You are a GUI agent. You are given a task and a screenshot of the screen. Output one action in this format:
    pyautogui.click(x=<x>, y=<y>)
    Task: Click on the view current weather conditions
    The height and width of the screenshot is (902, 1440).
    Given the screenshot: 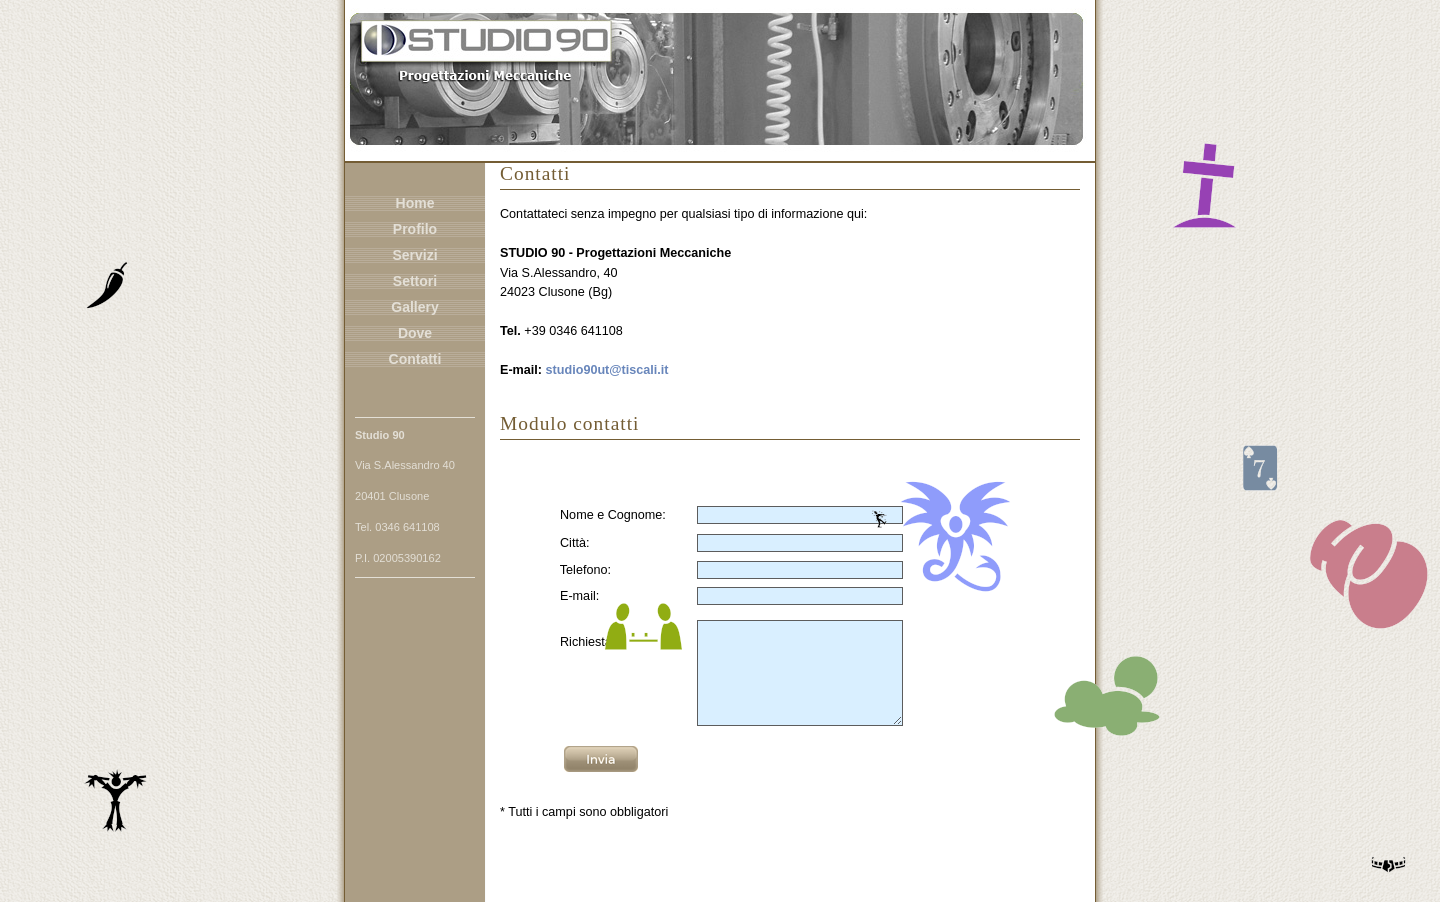 What is the action you would take?
    pyautogui.click(x=1107, y=698)
    